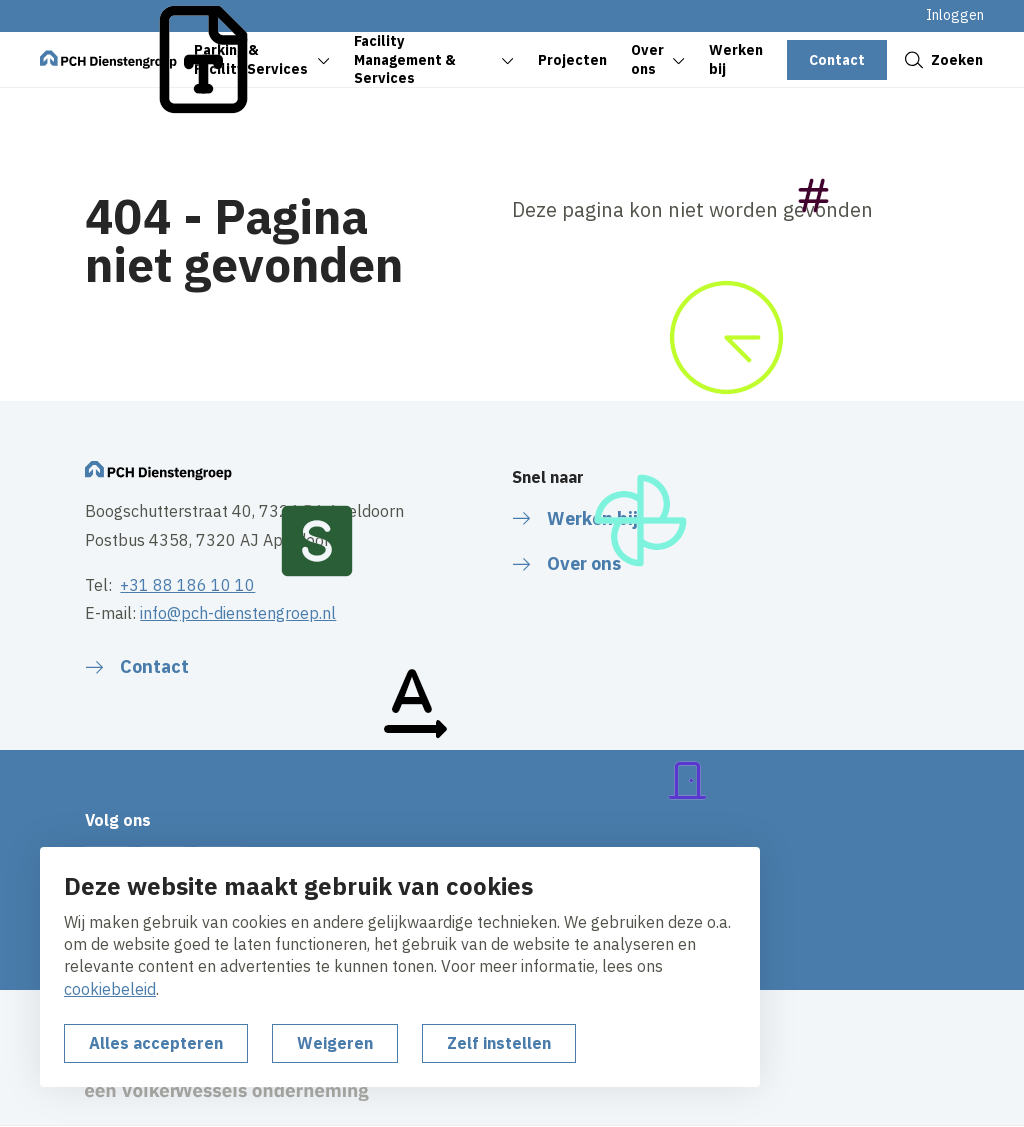  Describe the element at coordinates (726, 337) in the screenshot. I see `view afternoon schedule or events` at that location.